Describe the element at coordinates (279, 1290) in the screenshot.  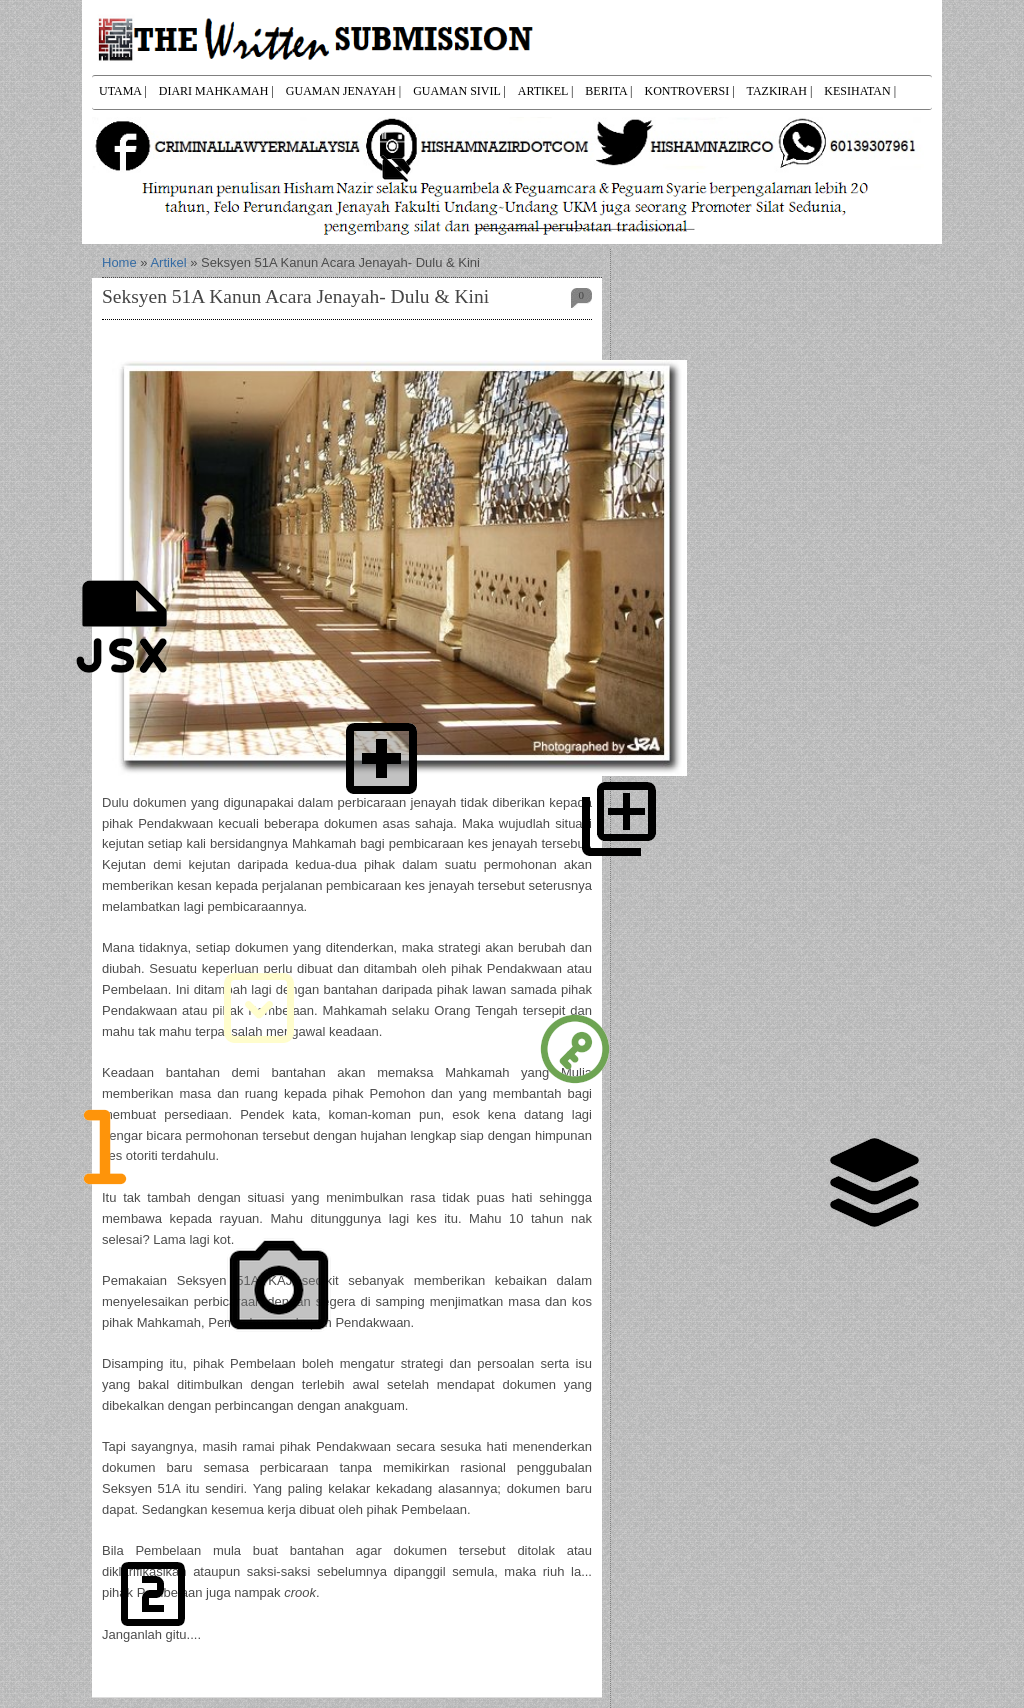
I see `take a photo` at that location.